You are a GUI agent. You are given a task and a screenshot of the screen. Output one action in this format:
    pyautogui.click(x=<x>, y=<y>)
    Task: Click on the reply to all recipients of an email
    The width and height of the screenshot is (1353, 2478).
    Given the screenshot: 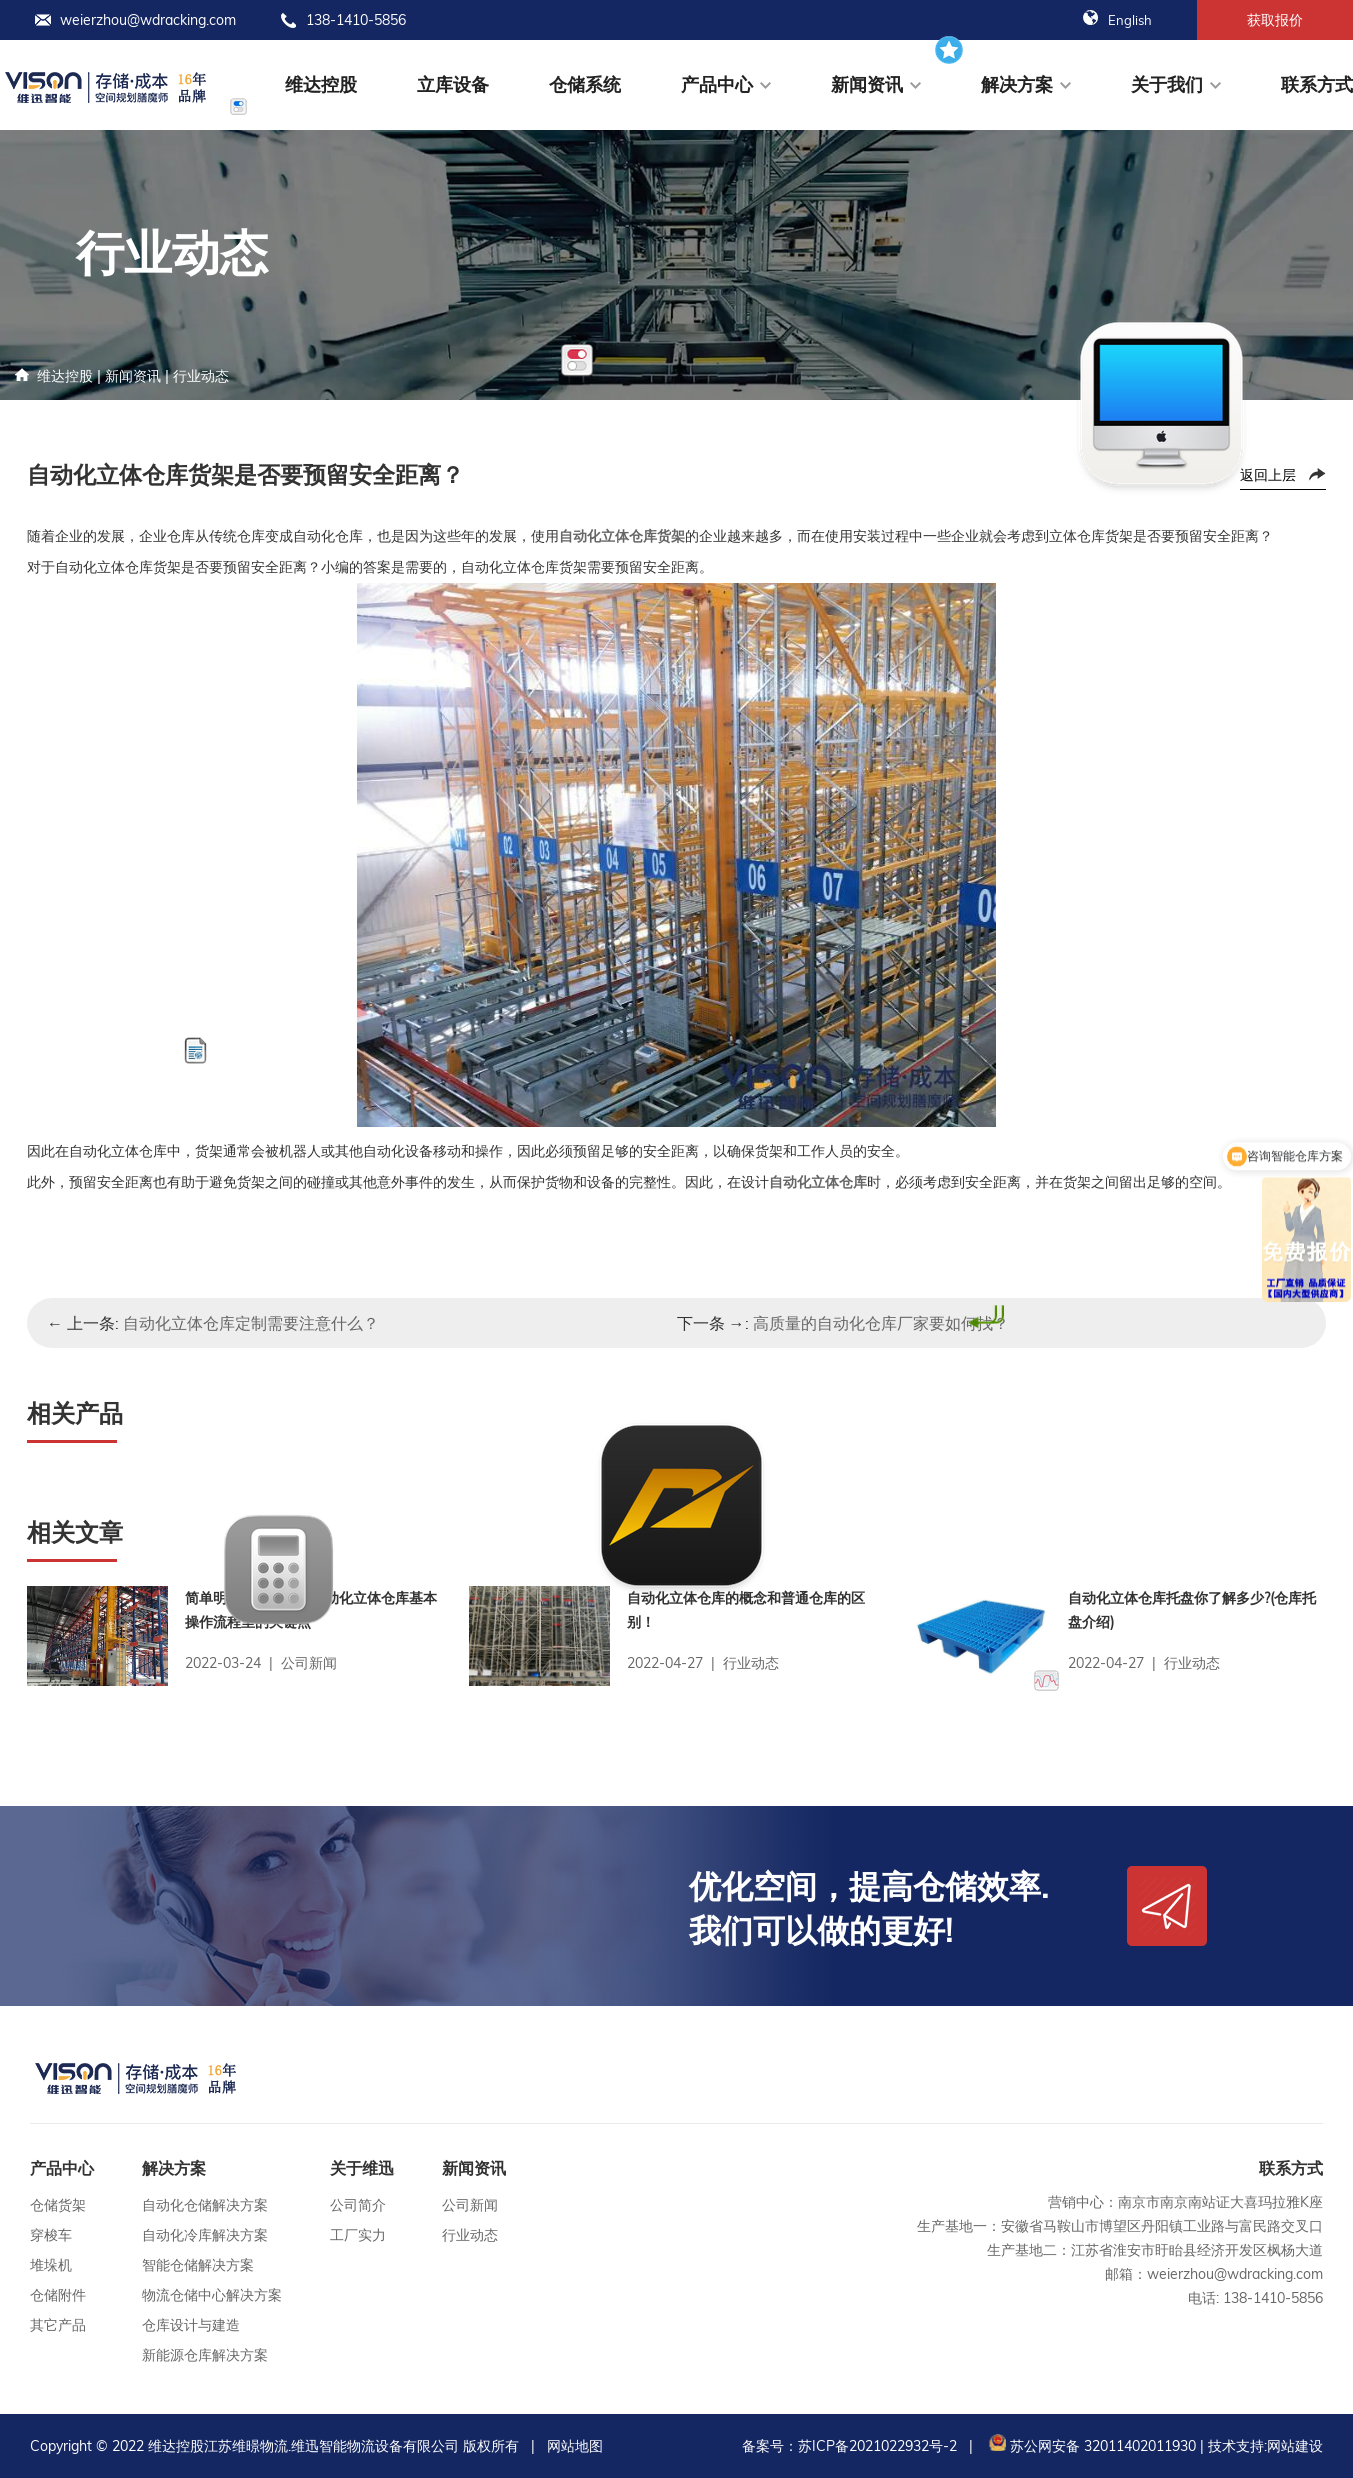 What is the action you would take?
    pyautogui.click(x=985, y=1314)
    